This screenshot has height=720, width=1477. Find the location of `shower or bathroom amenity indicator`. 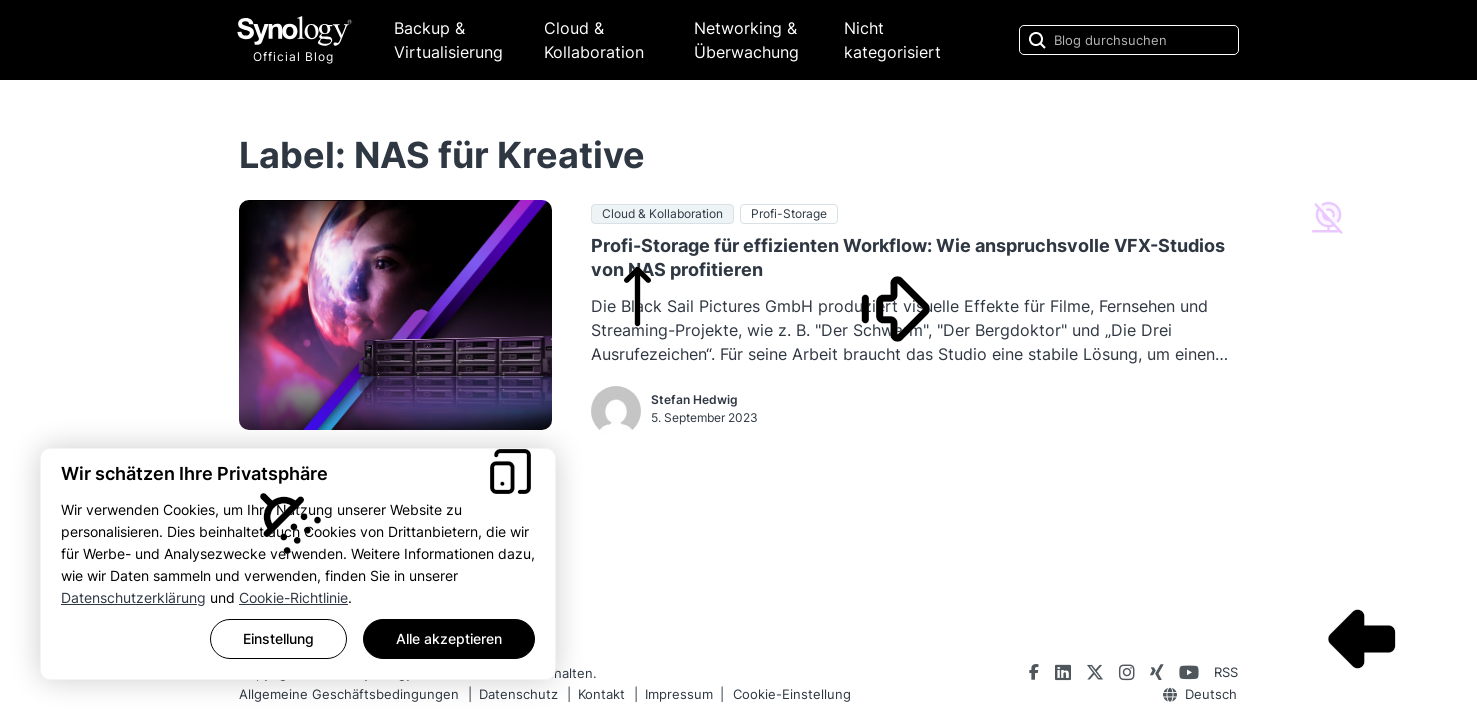

shower or bathroom amenity indicator is located at coordinates (290, 523).